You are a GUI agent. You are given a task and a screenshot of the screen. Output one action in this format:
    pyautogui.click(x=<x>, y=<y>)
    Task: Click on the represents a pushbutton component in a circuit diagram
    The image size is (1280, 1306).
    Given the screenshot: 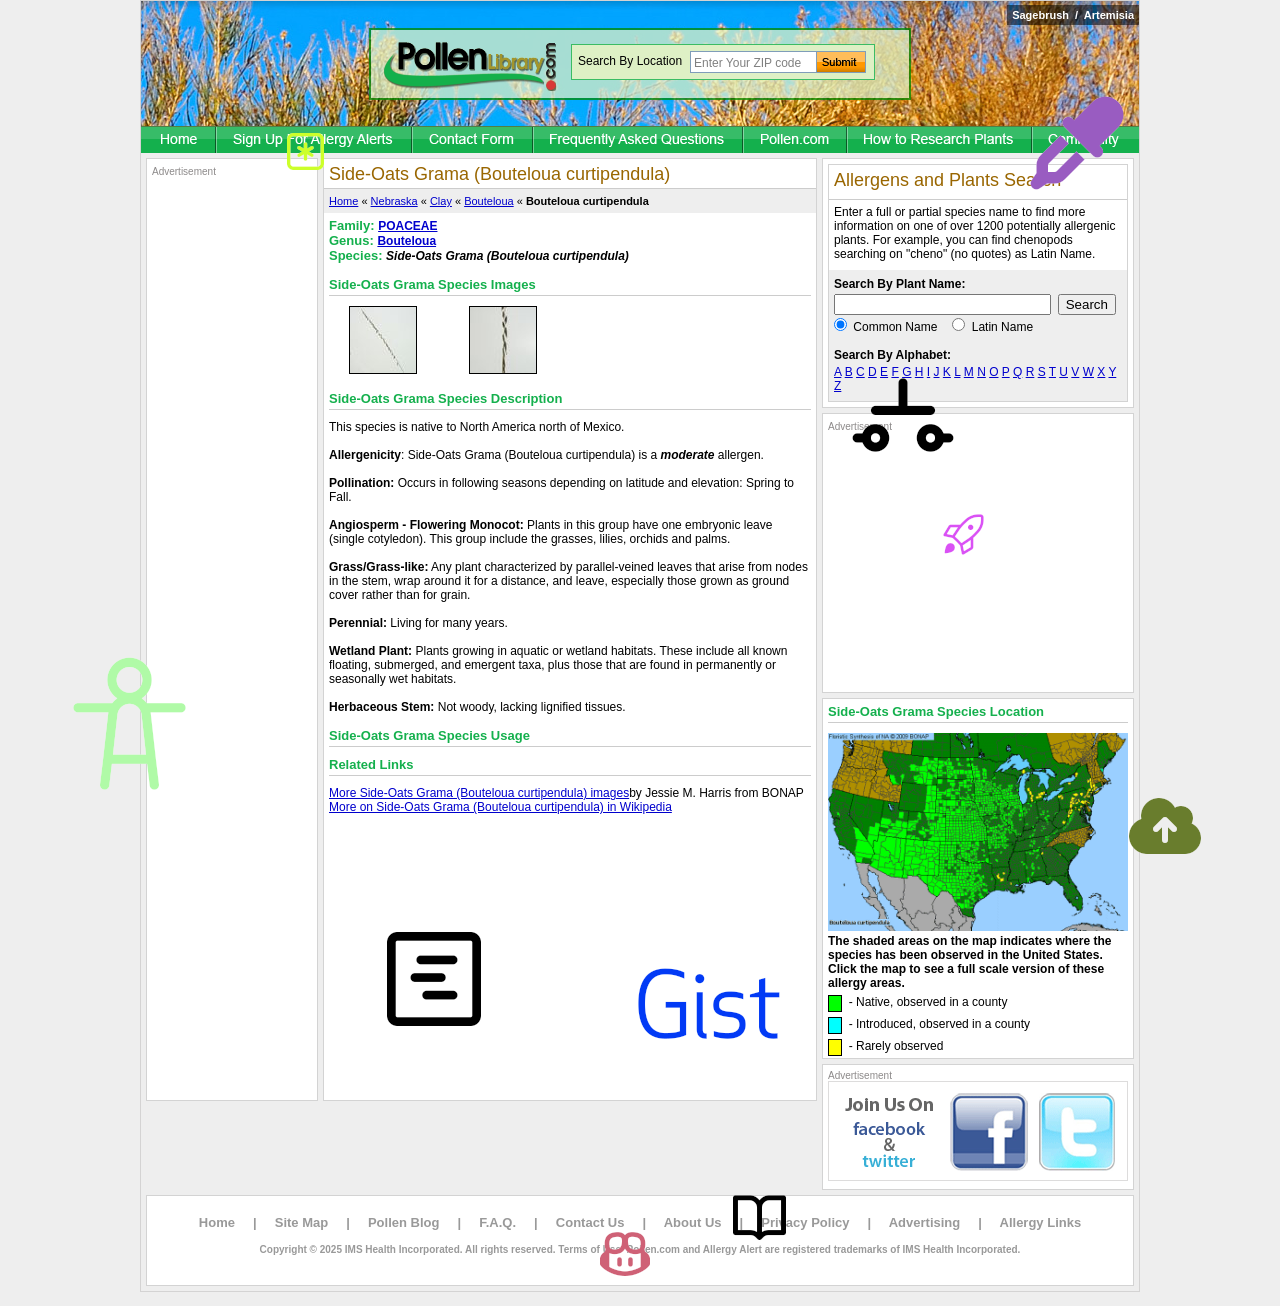 What is the action you would take?
    pyautogui.click(x=903, y=415)
    